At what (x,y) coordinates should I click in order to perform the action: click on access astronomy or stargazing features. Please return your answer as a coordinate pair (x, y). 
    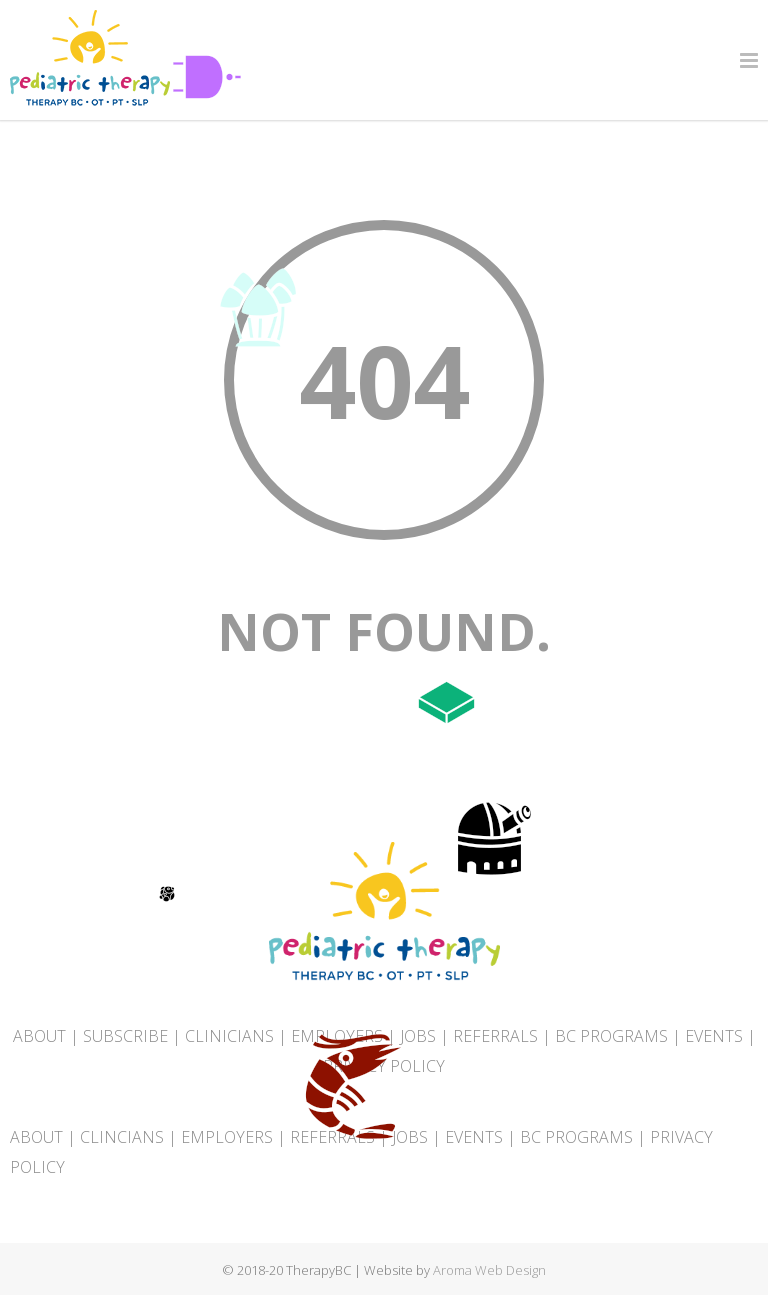
    Looking at the image, I should click on (495, 834).